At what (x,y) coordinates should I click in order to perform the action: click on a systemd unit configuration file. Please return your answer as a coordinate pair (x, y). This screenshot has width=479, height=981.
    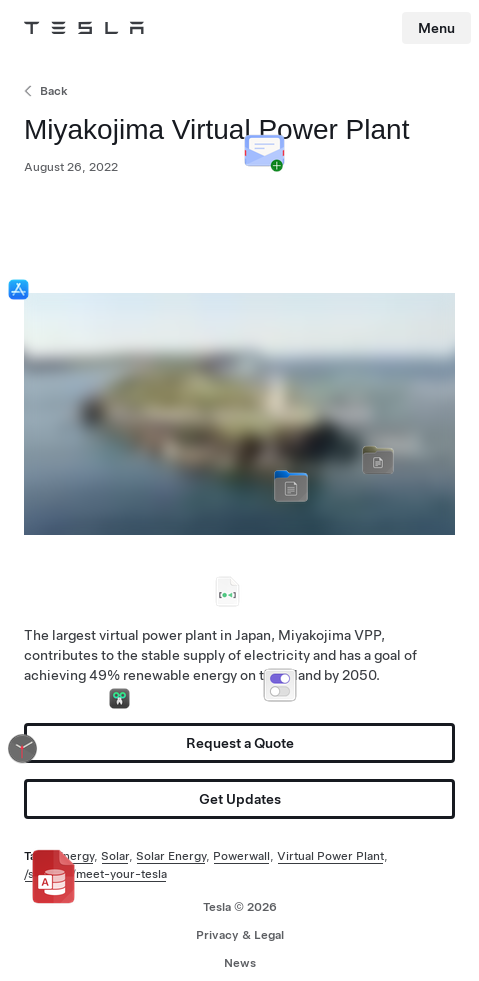
    Looking at the image, I should click on (227, 591).